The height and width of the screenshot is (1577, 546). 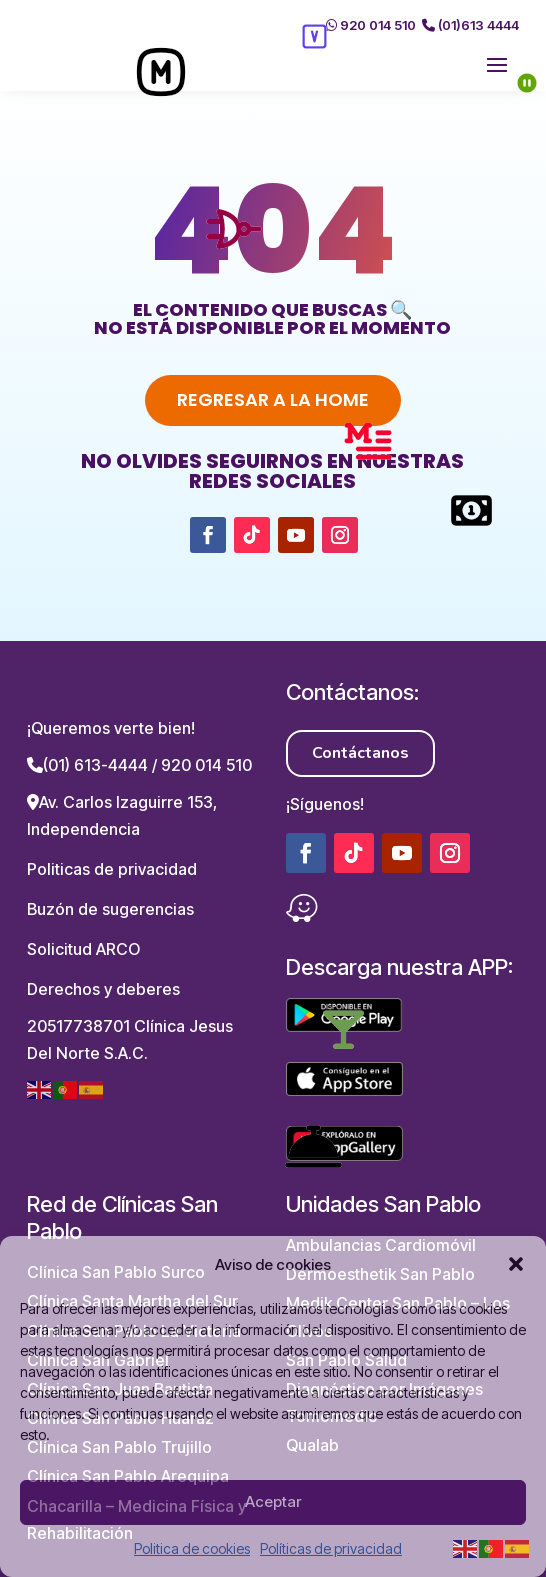 What do you see at coordinates (161, 72) in the screenshot?
I see `access metro or subway transit options` at bounding box center [161, 72].